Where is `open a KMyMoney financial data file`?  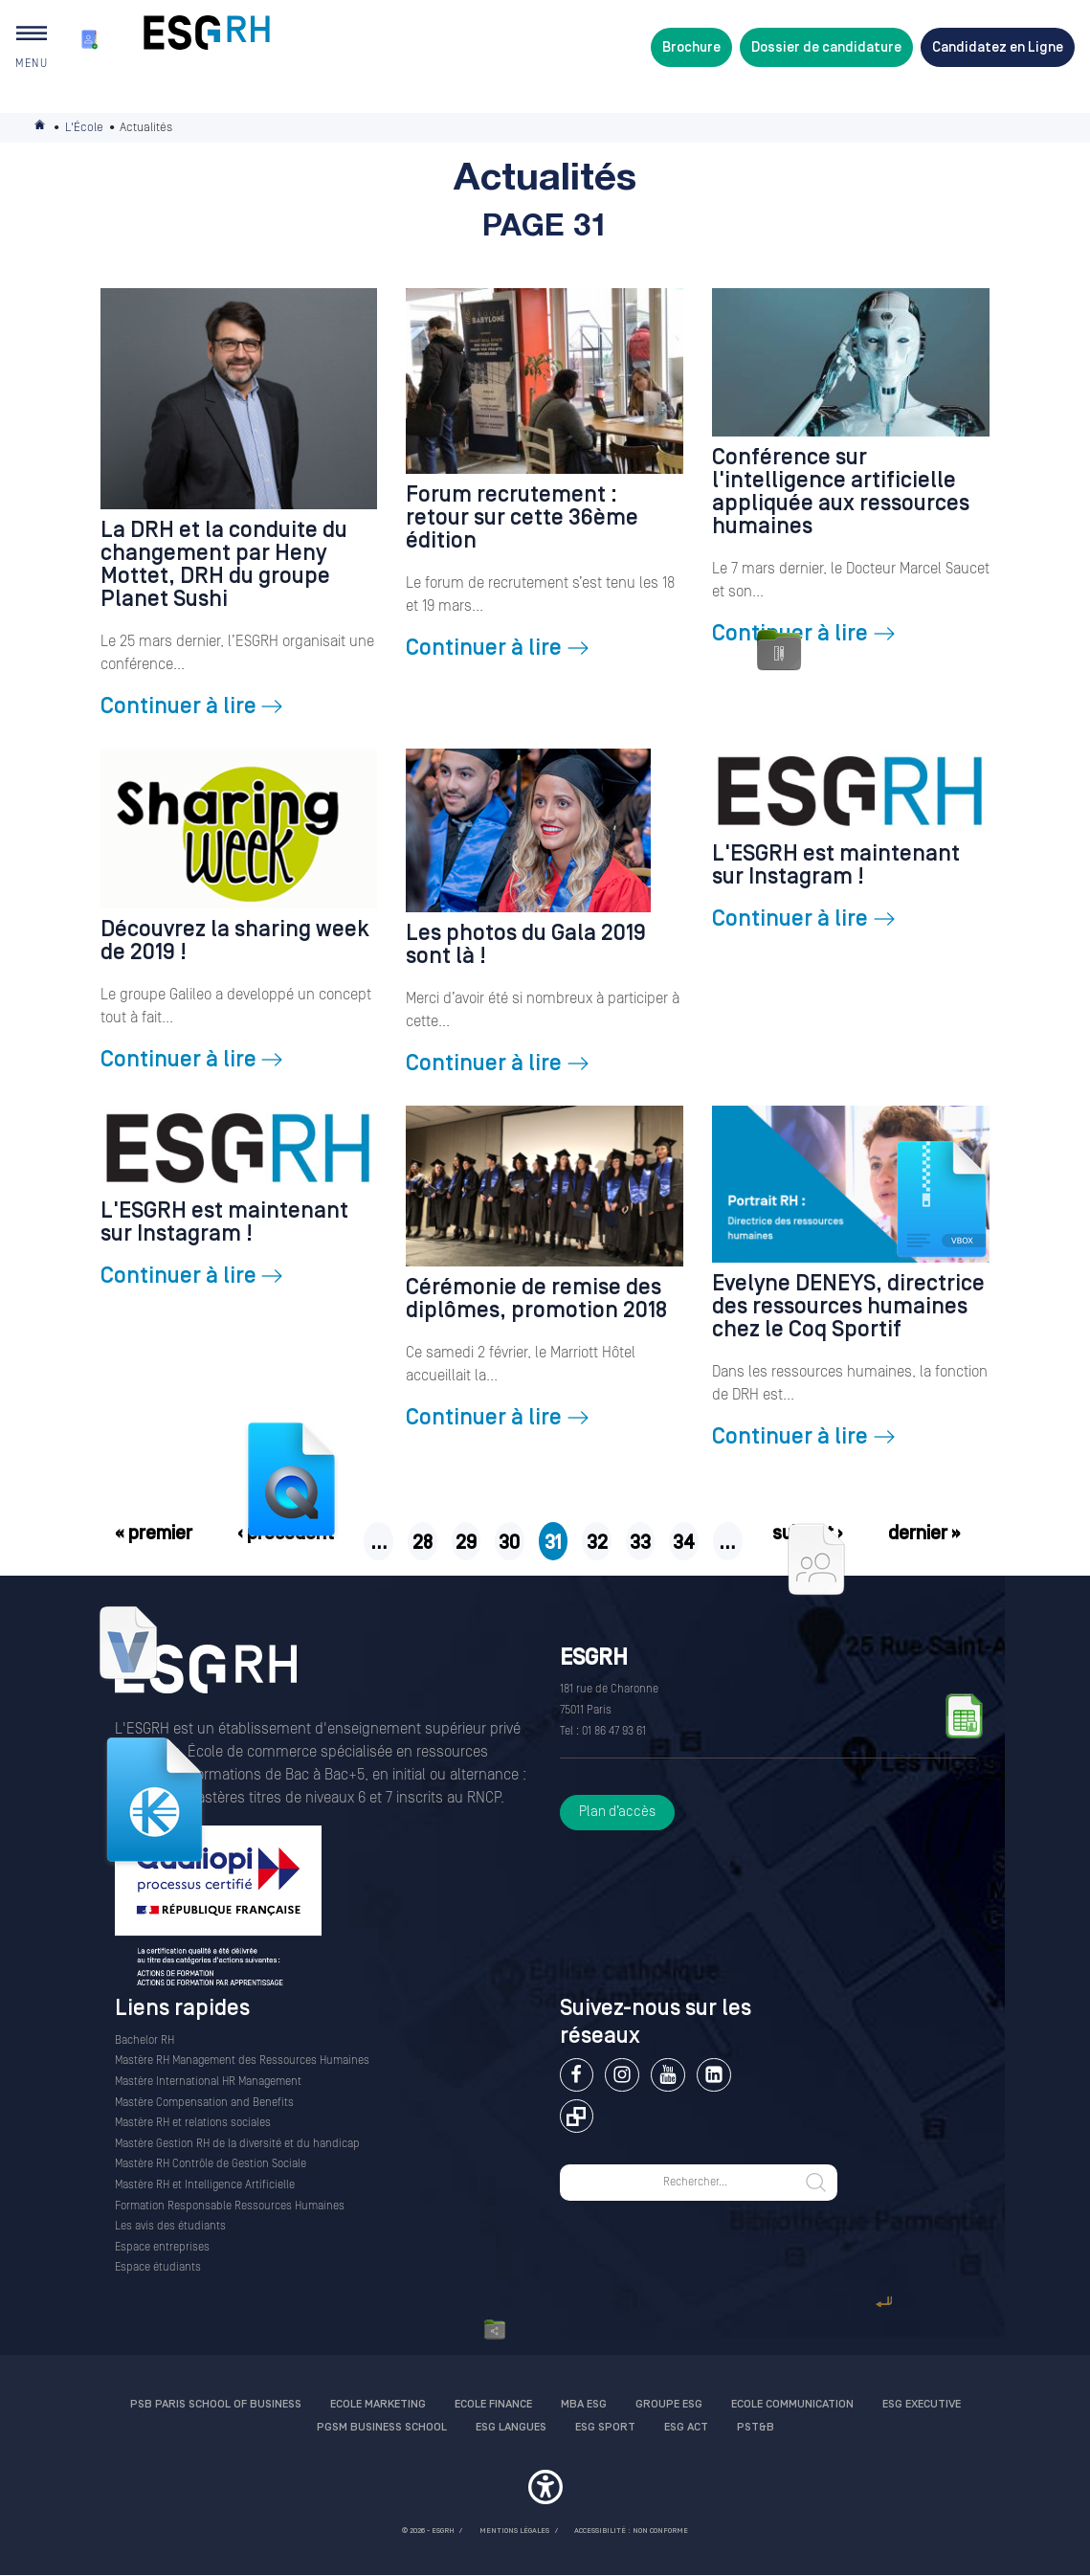 open a KMyMoney financial data file is located at coordinates (154, 1802).